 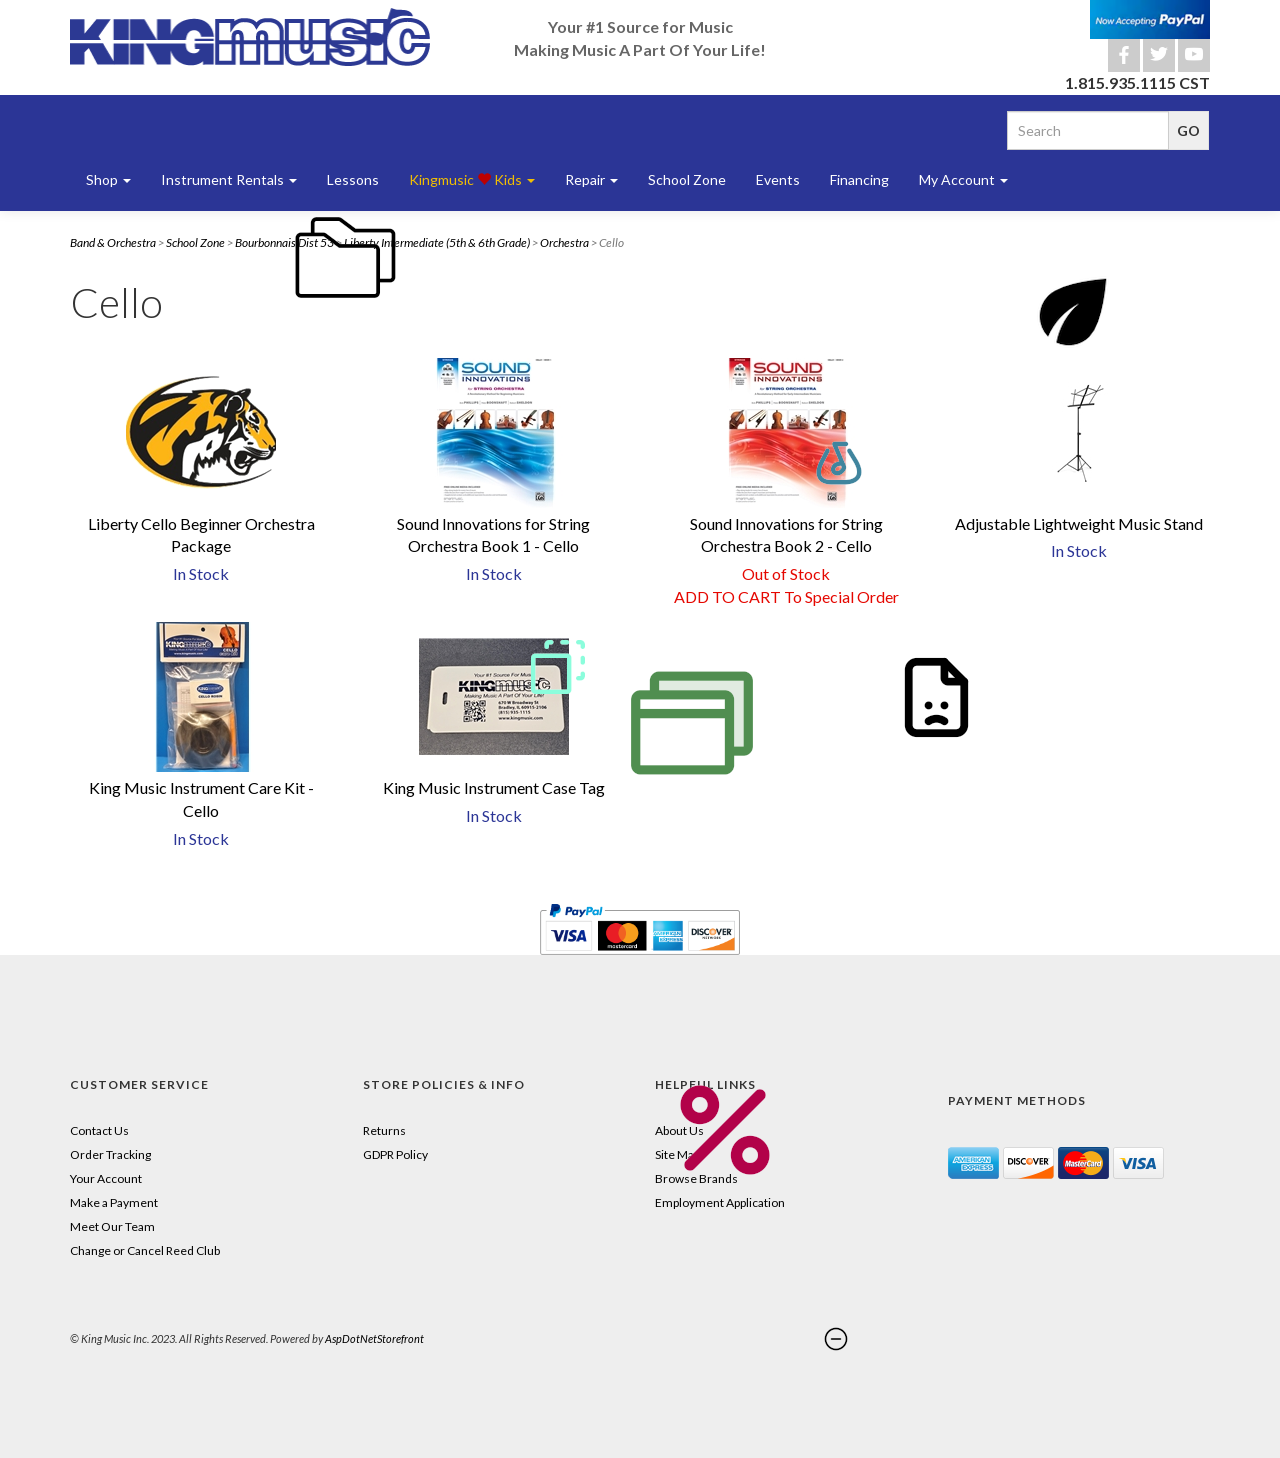 What do you see at coordinates (692, 723) in the screenshot?
I see `open browser tabs or windows` at bounding box center [692, 723].